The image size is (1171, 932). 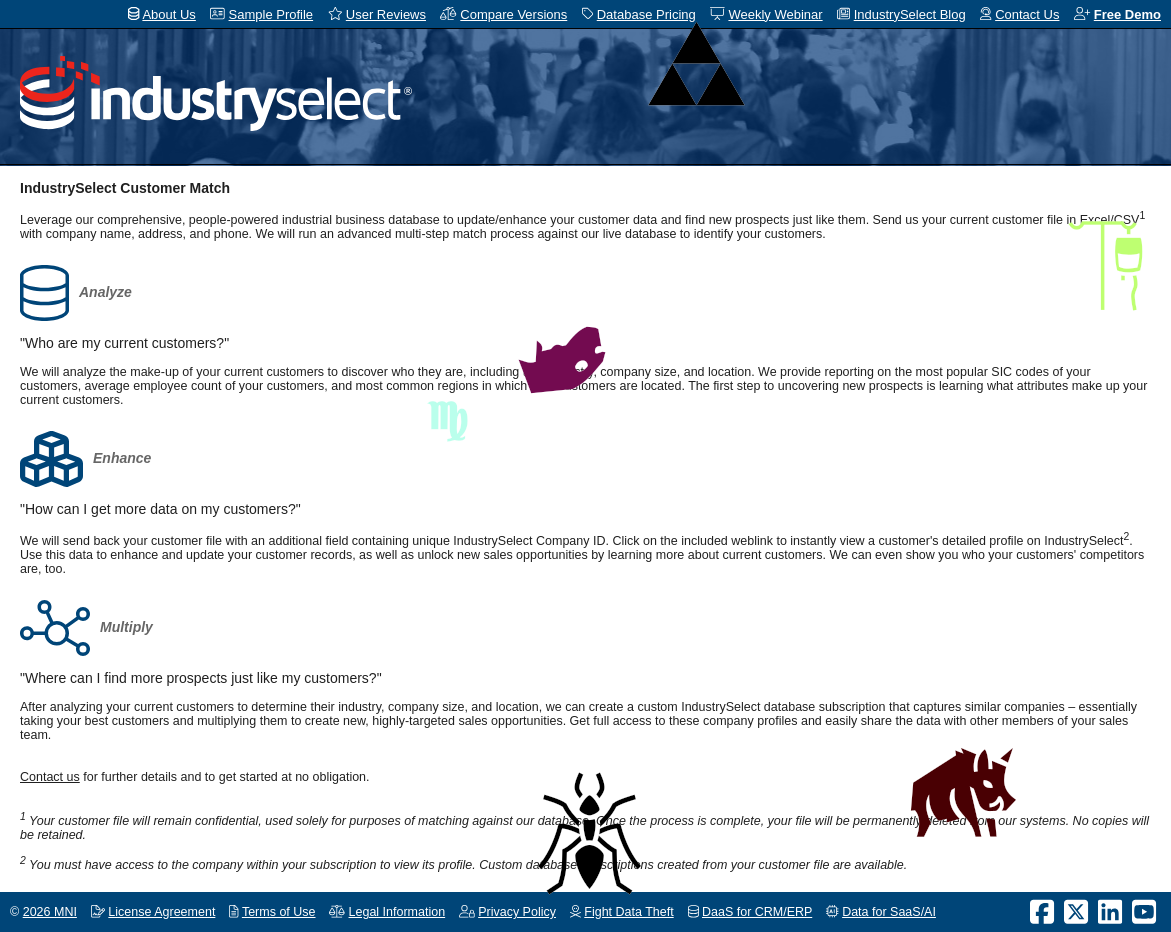 I want to click on indicates insect or pest-related content, so click(x=589, y=833).